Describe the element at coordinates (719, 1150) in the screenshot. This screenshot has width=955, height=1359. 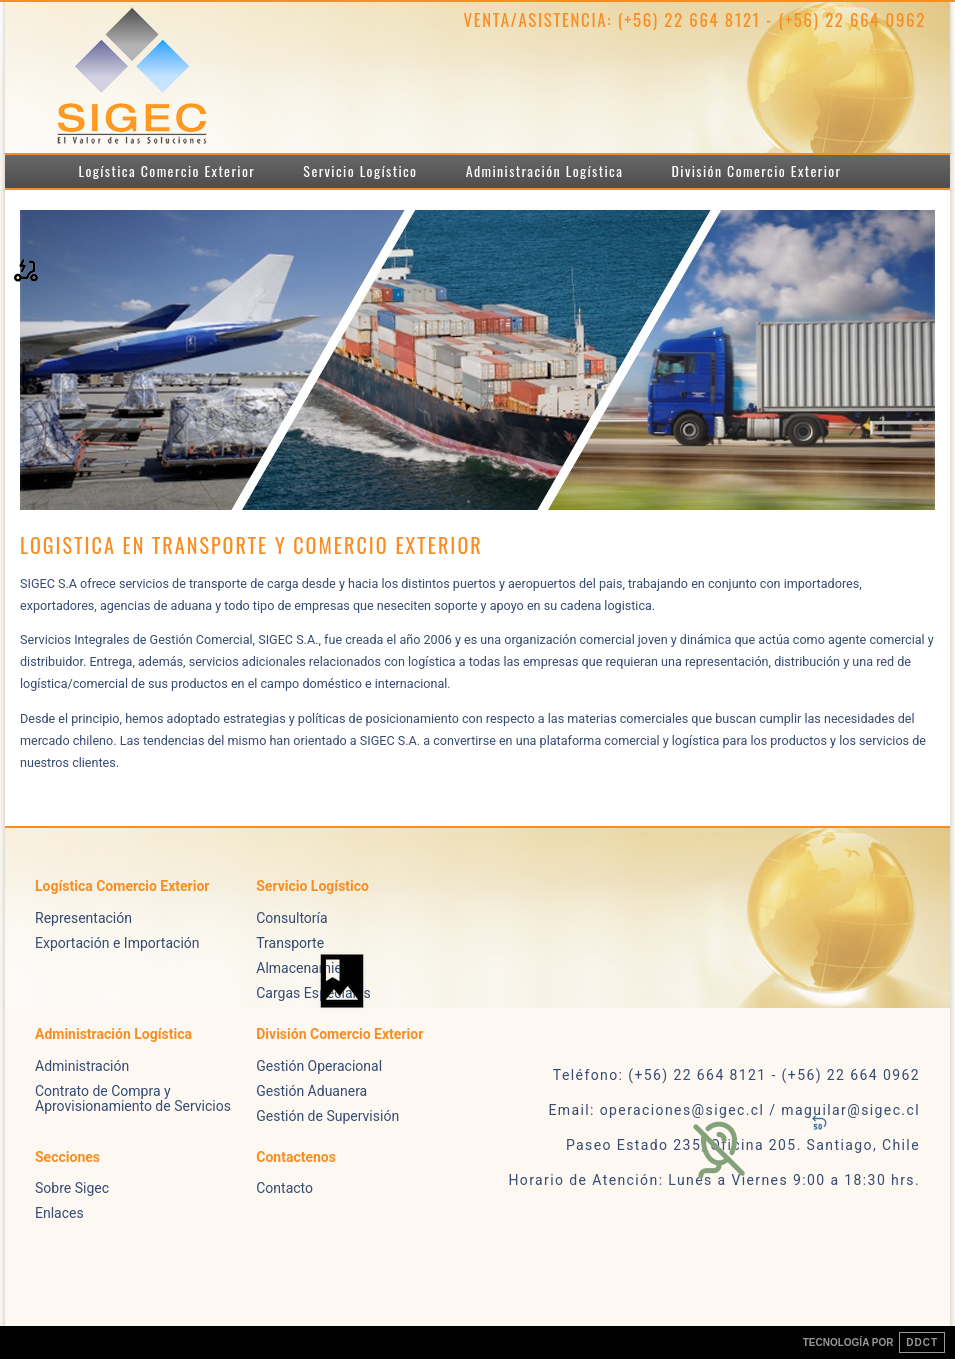
I see `disable party or celebration mode` at that location.